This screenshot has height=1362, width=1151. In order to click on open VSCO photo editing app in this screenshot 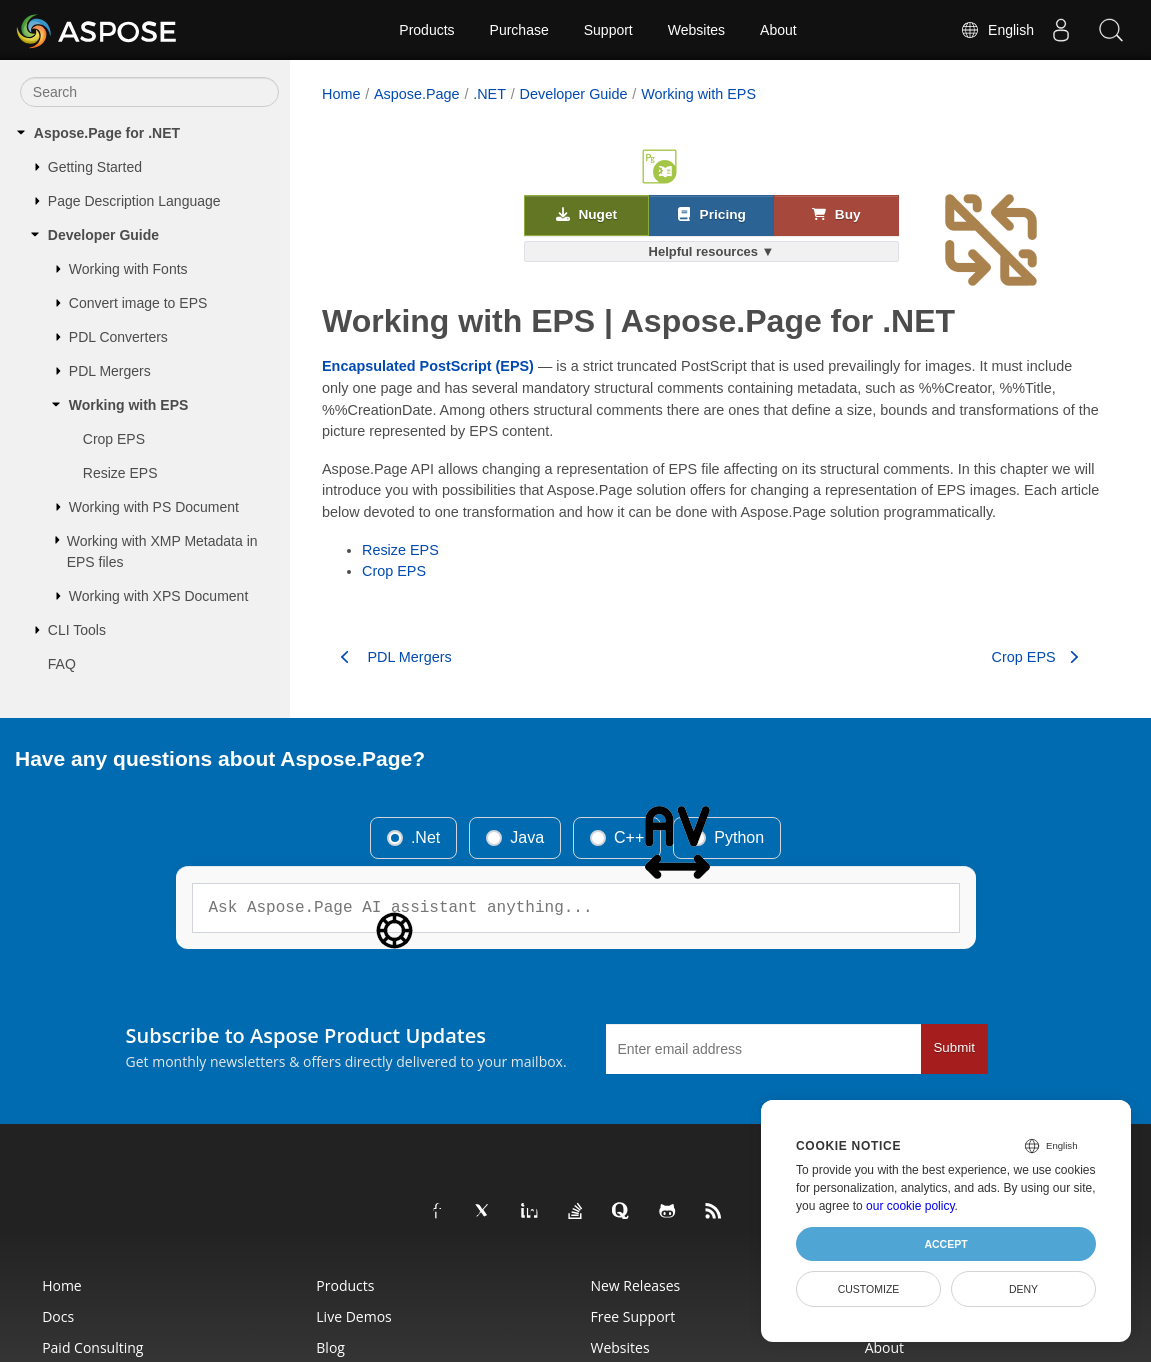, I will do `click(394, 930)`.